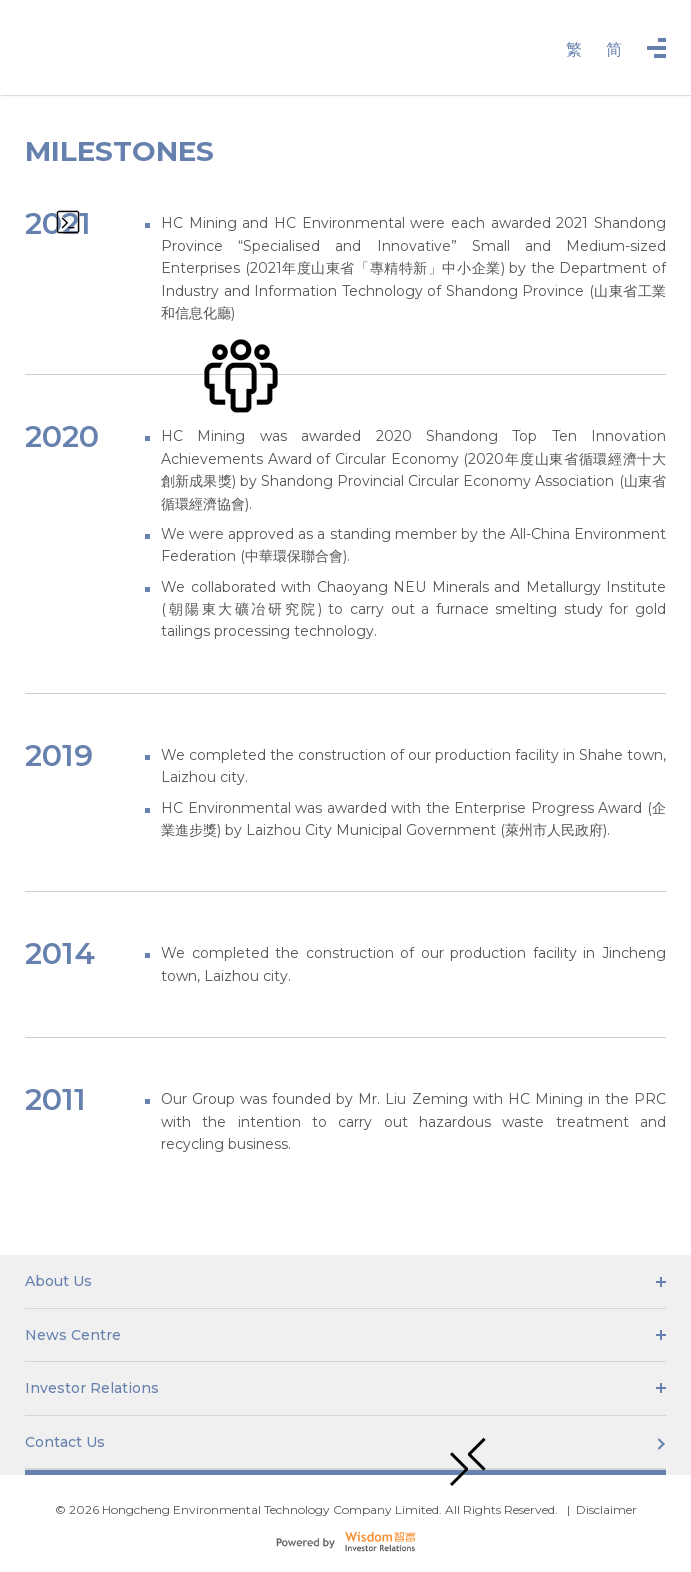 This screenshot has height=1572, width=691. Describe the element at coordinates (468, 1463) in the screenshot. I see `connect to a remote server or machine` at that location.